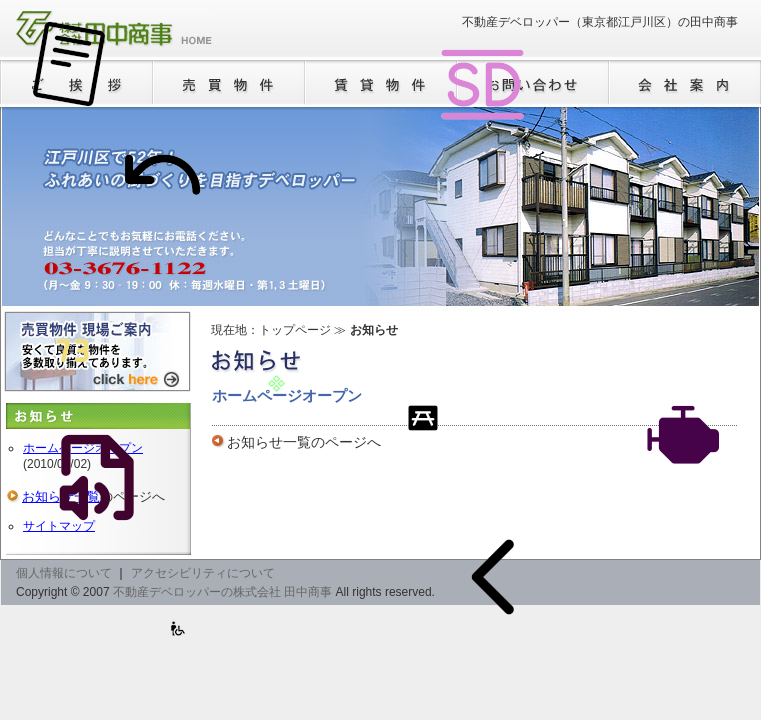  Describe the element at coordinates (164, 172) in the screenshot. I see `undo last action` at that location.